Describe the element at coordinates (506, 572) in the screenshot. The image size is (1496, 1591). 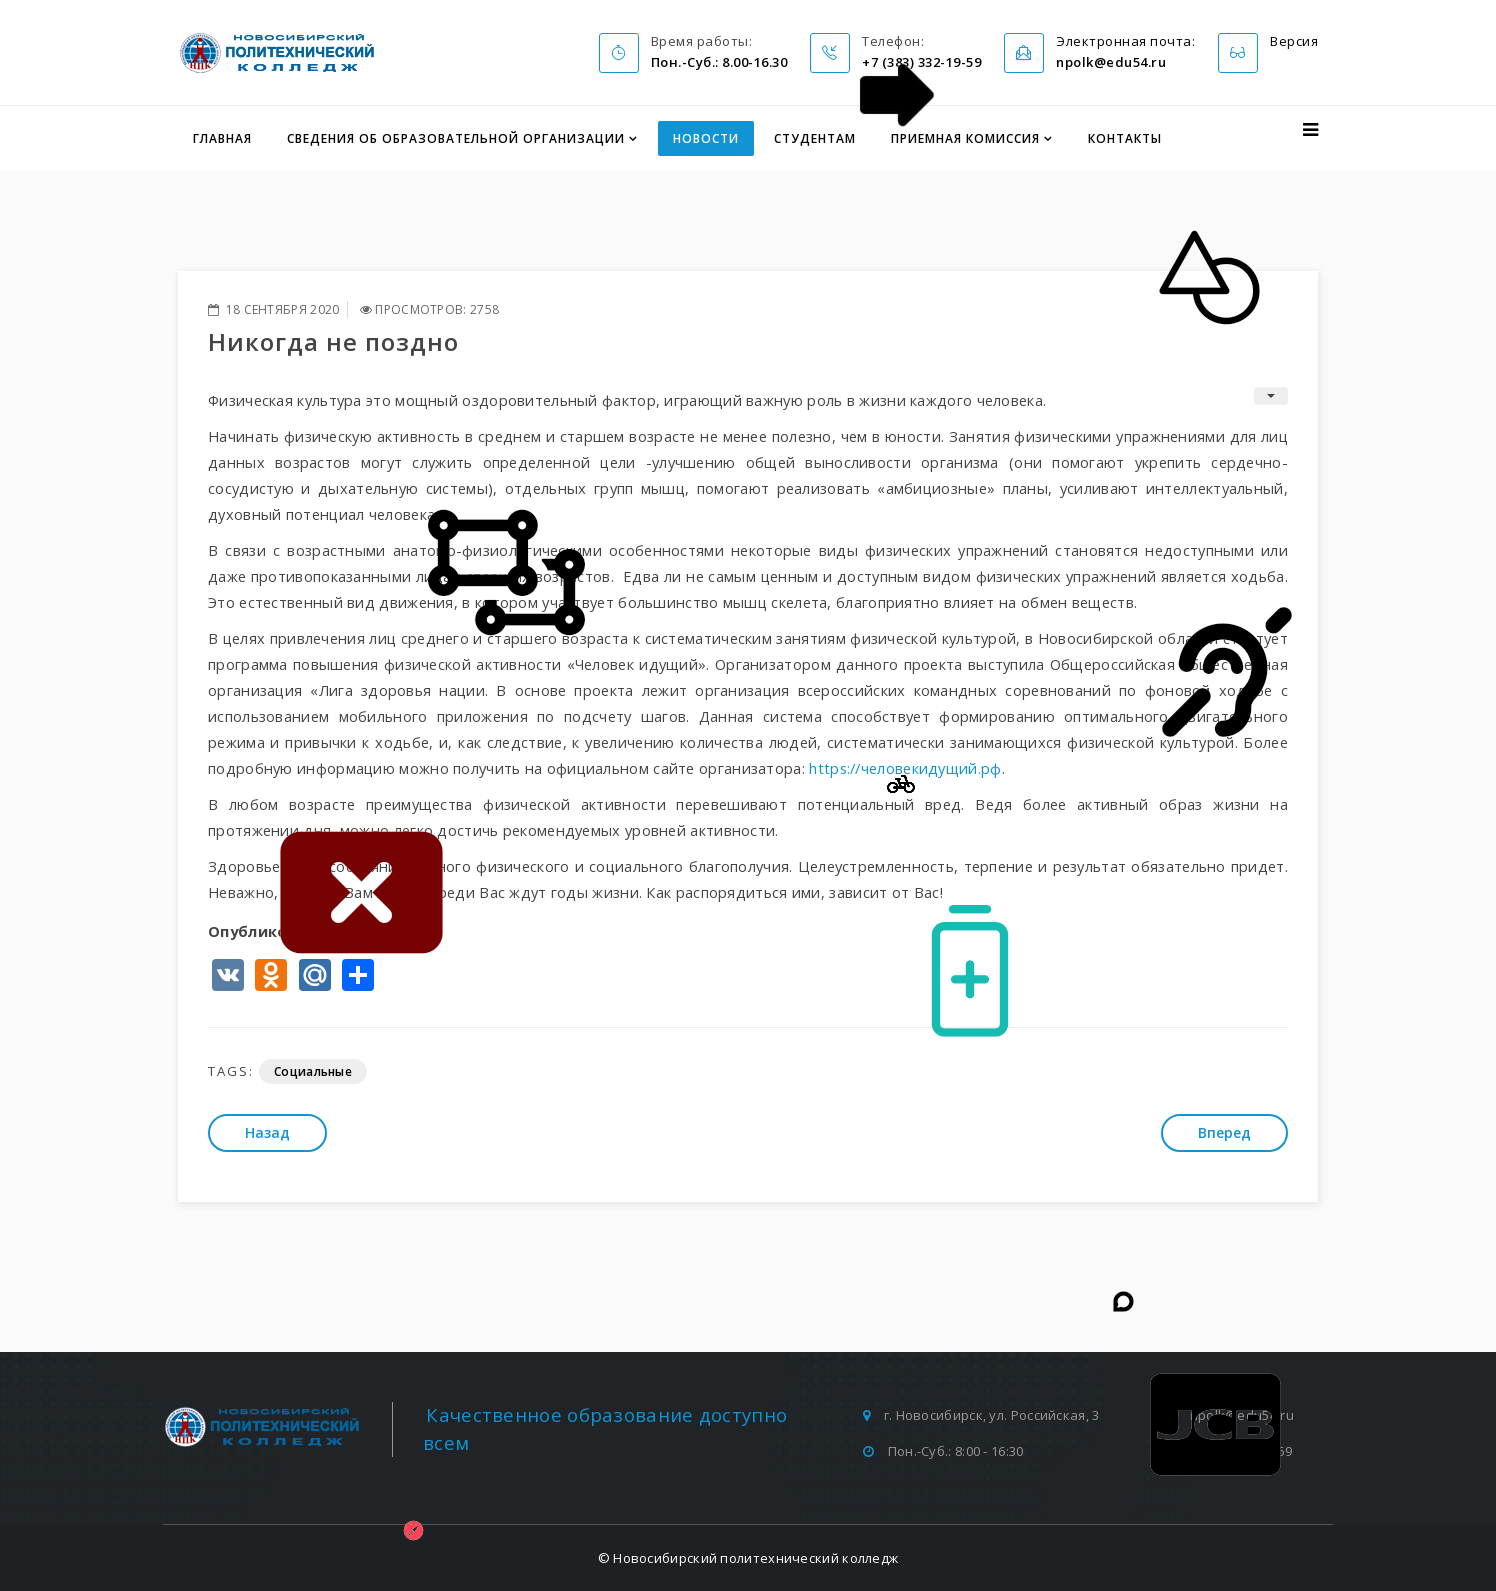
I see `ungroup selected objects` at that location.